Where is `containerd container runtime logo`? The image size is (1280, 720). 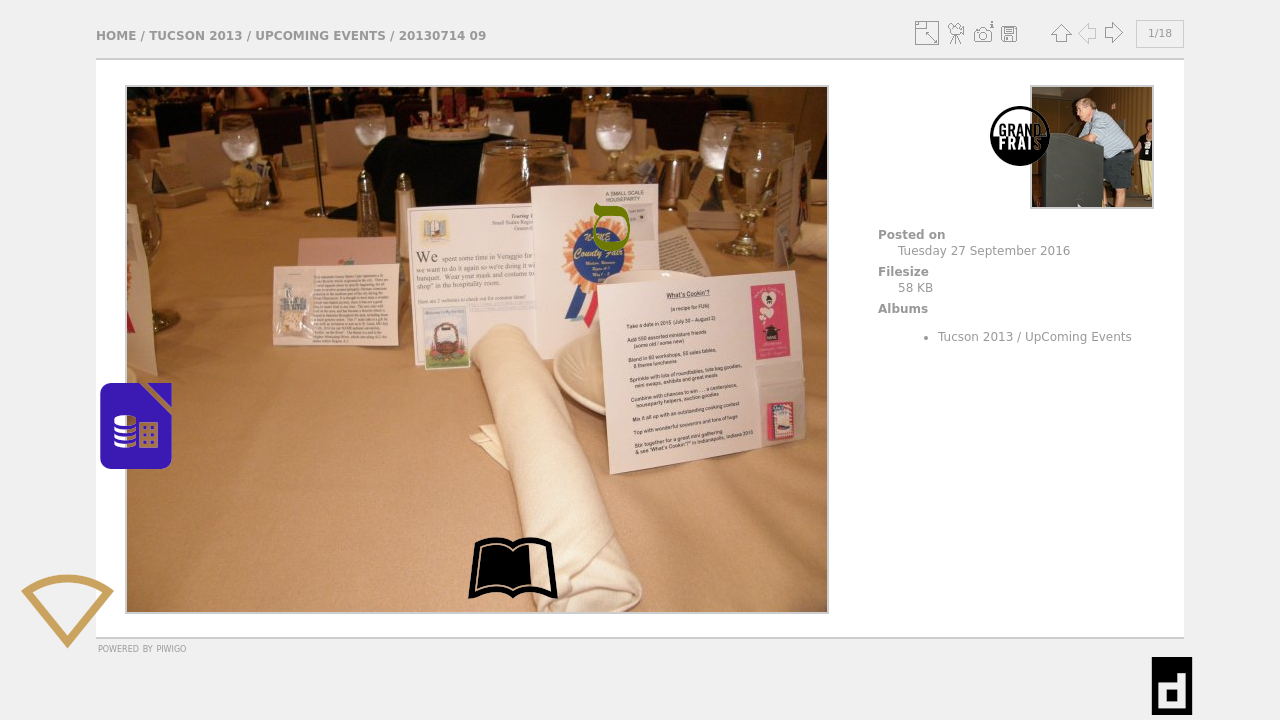 containerd container runtime logo is located at coordinates (1172, 686).